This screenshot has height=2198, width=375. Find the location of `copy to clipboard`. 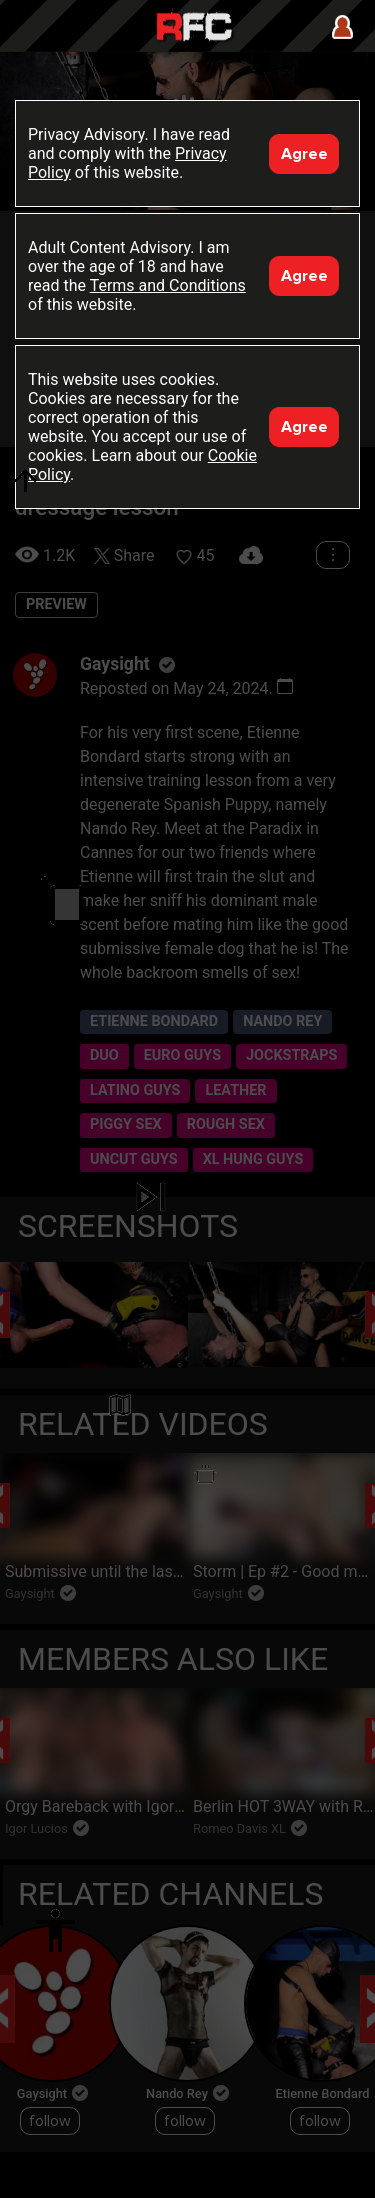

copy to clipboard is located at coordinates (63, 900).